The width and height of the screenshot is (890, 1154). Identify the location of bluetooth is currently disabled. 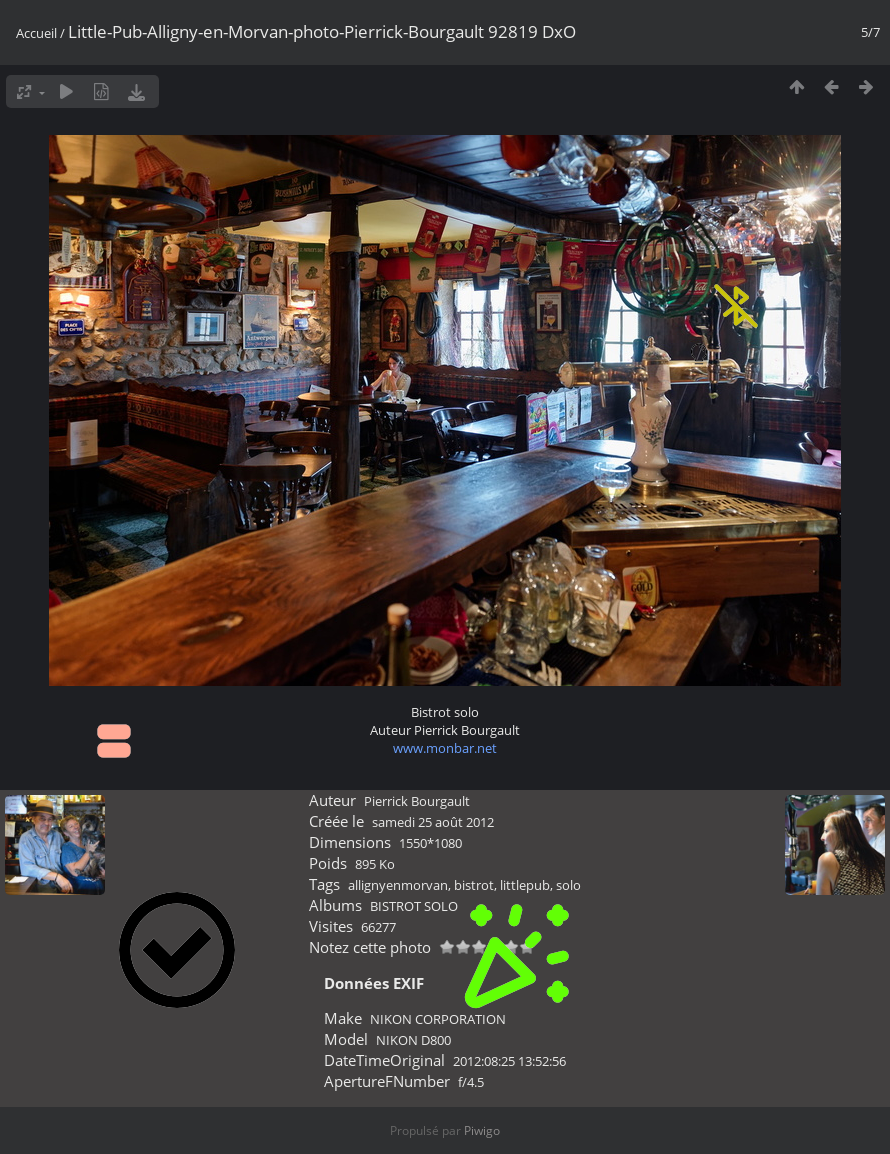
(736, 306).